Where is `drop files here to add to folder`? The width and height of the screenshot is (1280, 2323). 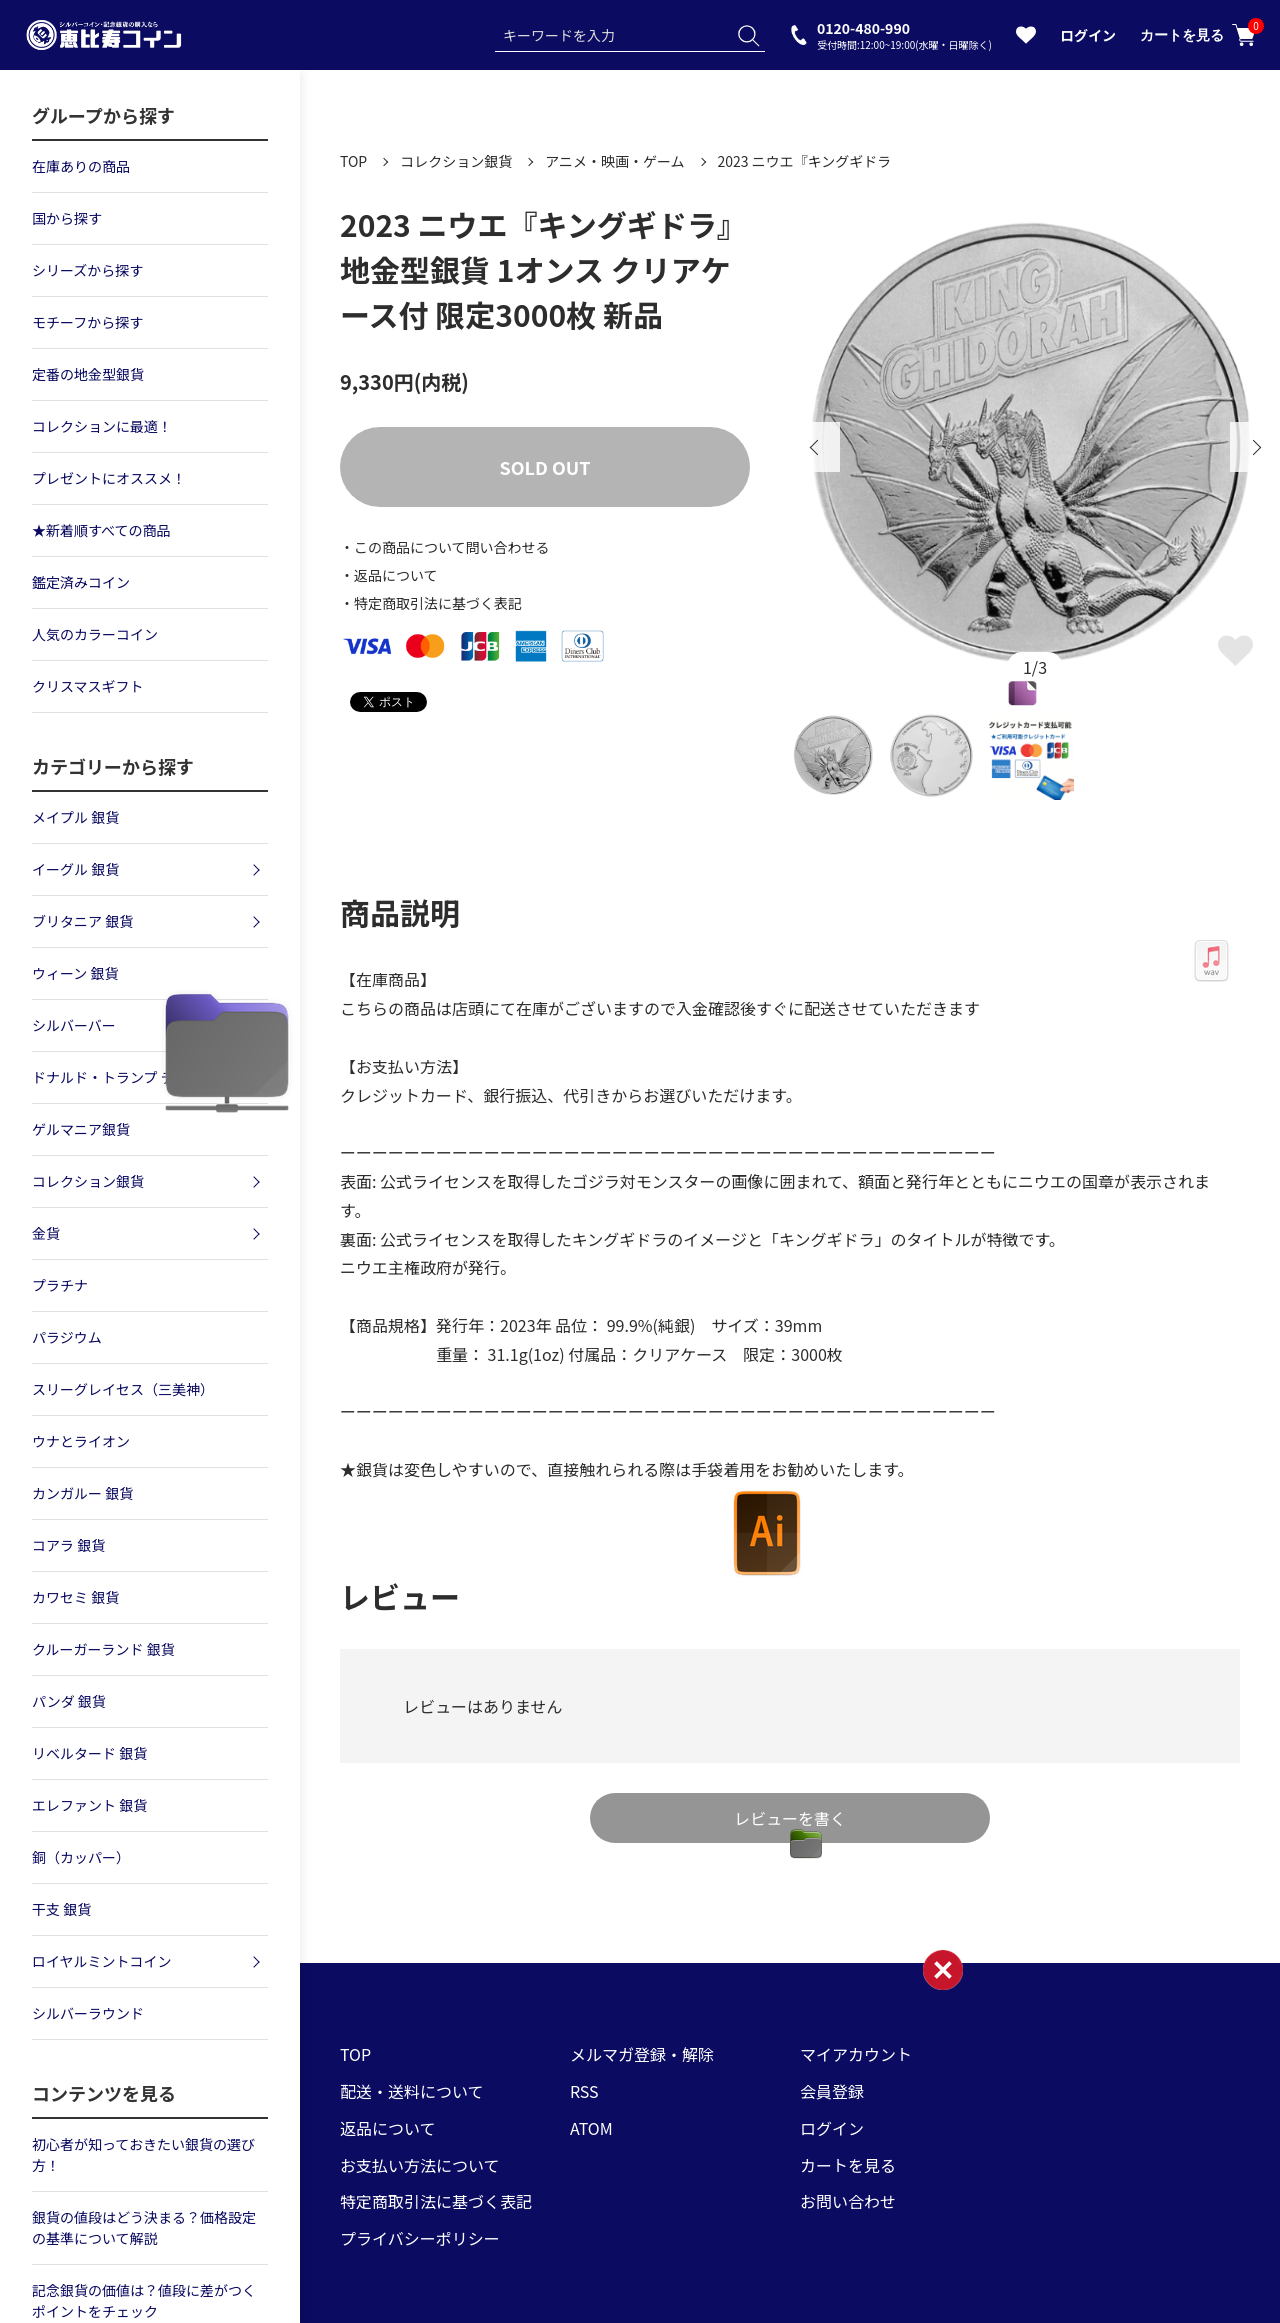 drop files here to add to folder is located at coordinates (806, 1843).